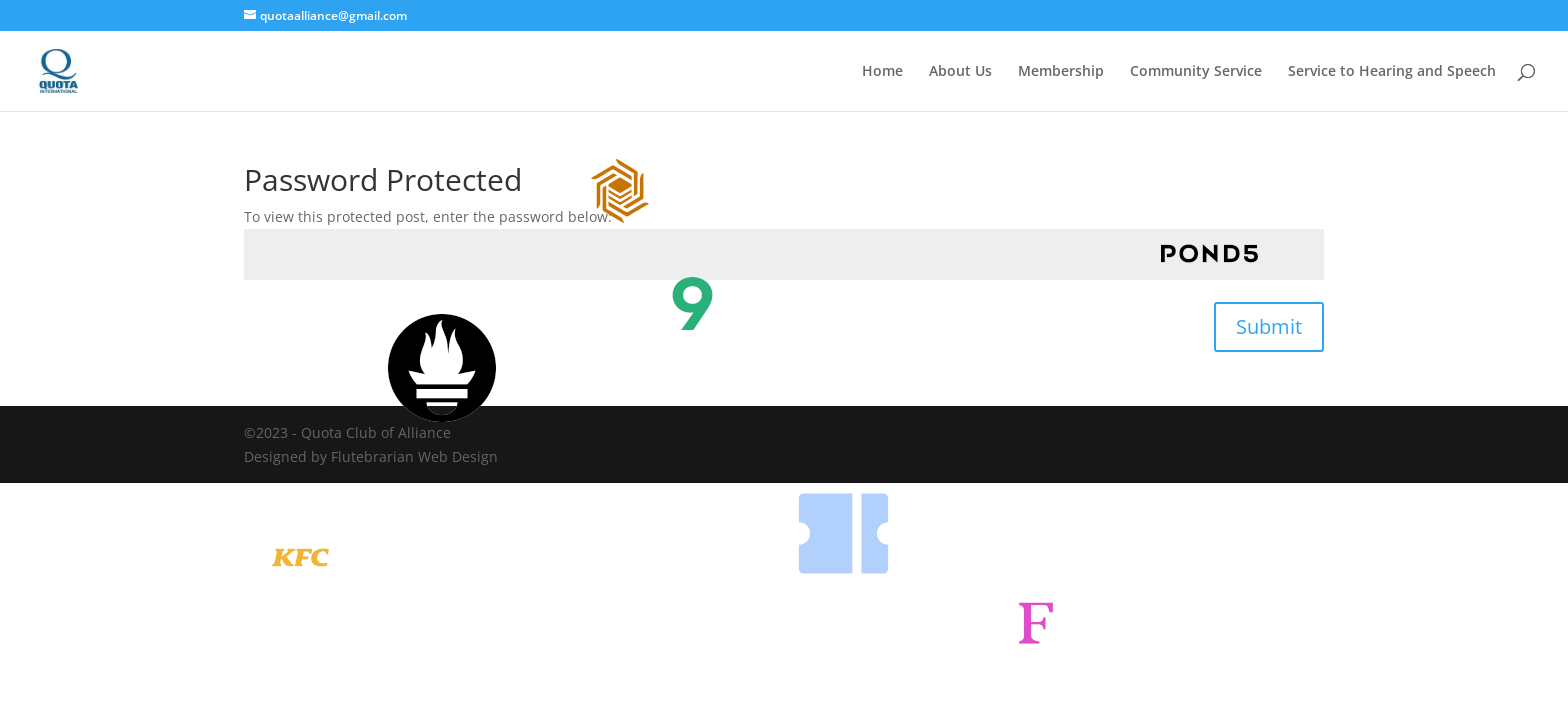  What do you see at coordinates (442, 368) in the screenshot?
I see `prometheus monitoring system logo` at bounding box center [442, 368].